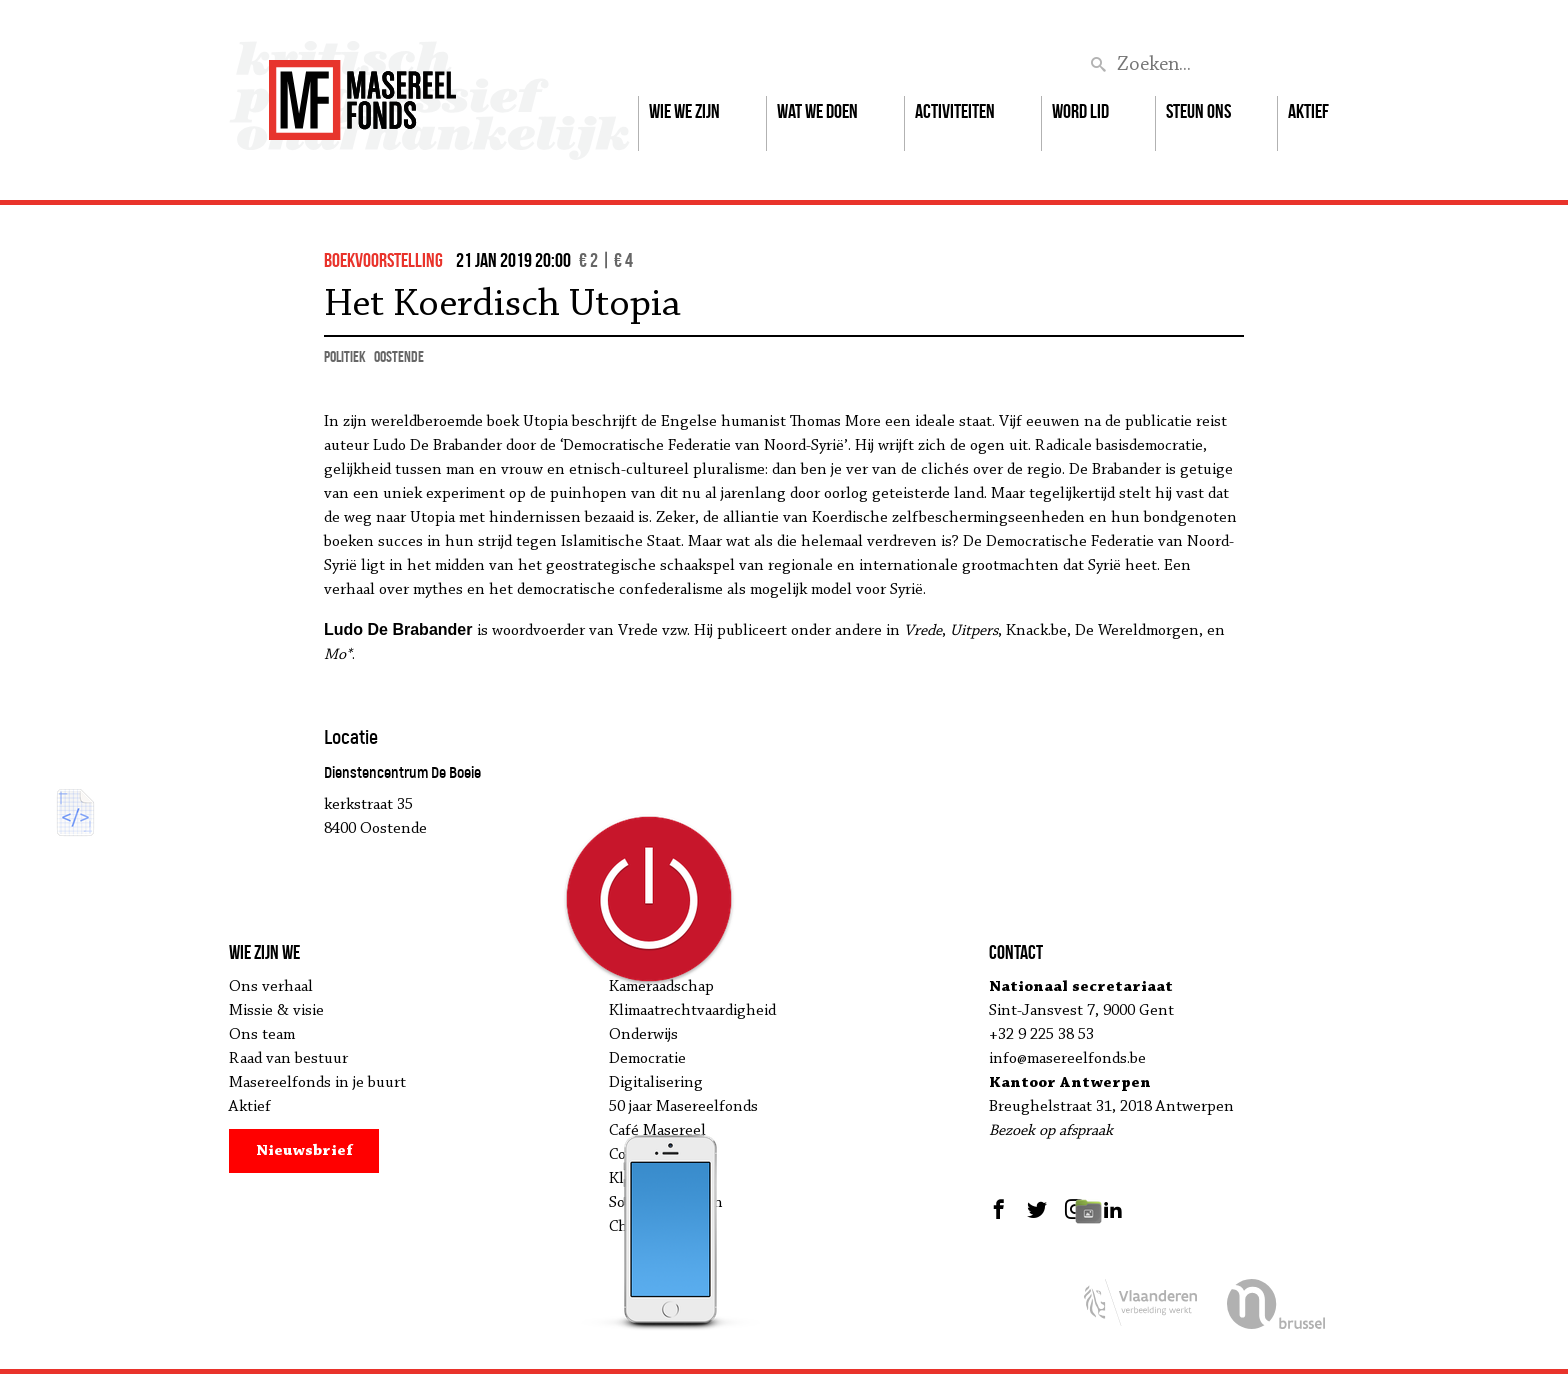 This screenshot has width=1568, height=1374. What do you see at coordinates (1088, 1211) in the screenshot?
I see `open pictures folder` at bounding box center [1088, 1211].